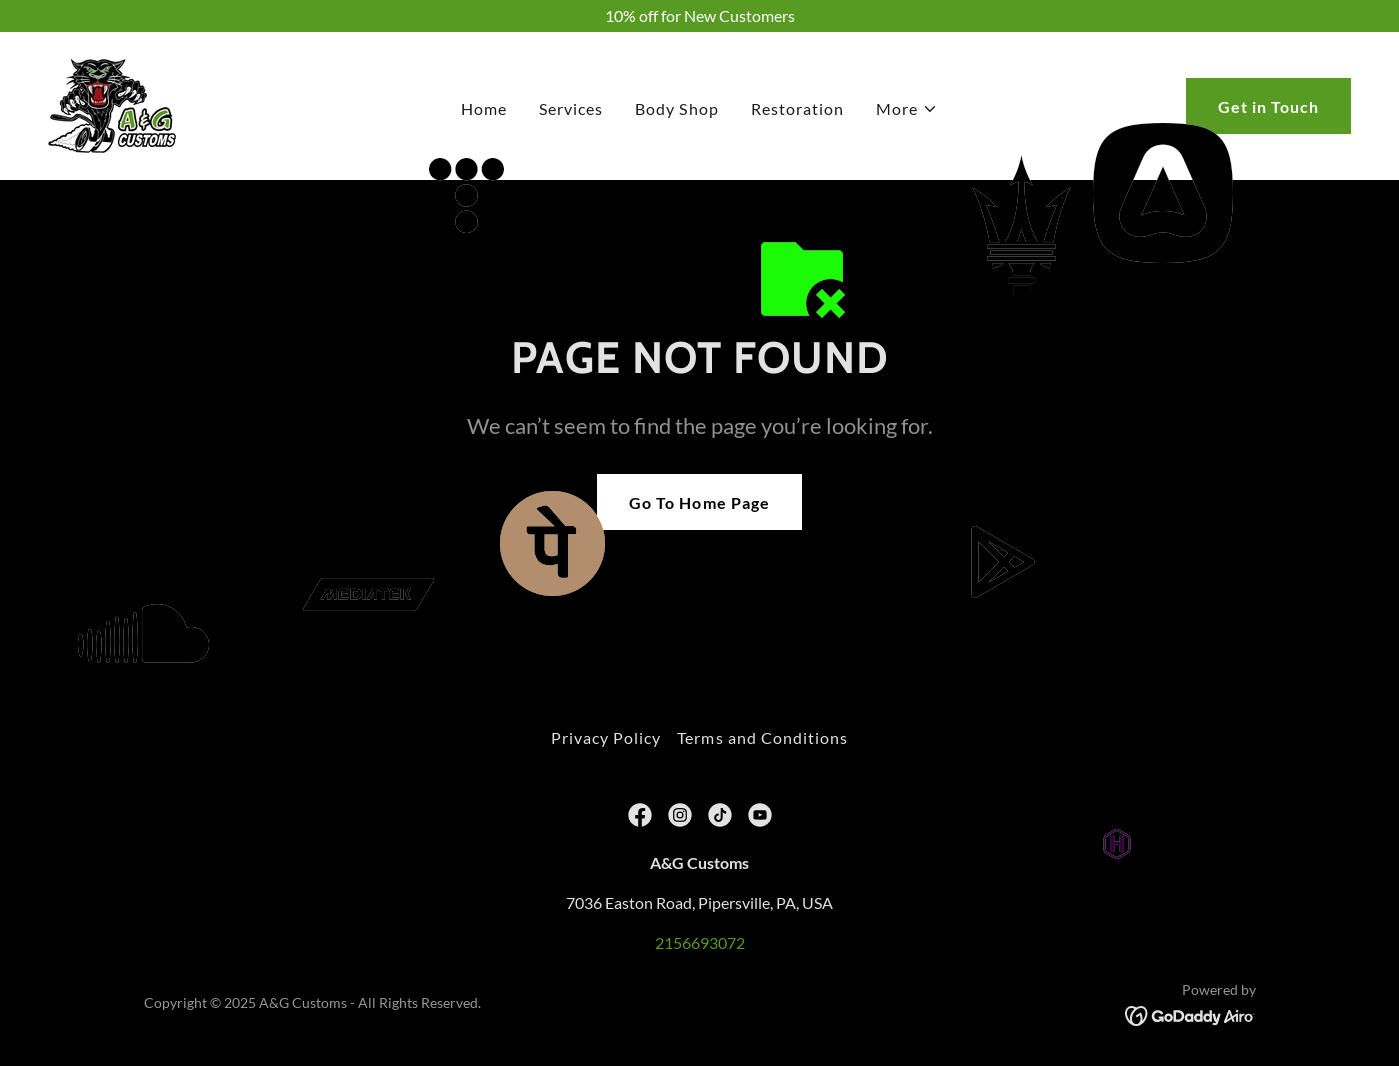  I want to click on open PhonePe payment app, so click(552, 543).